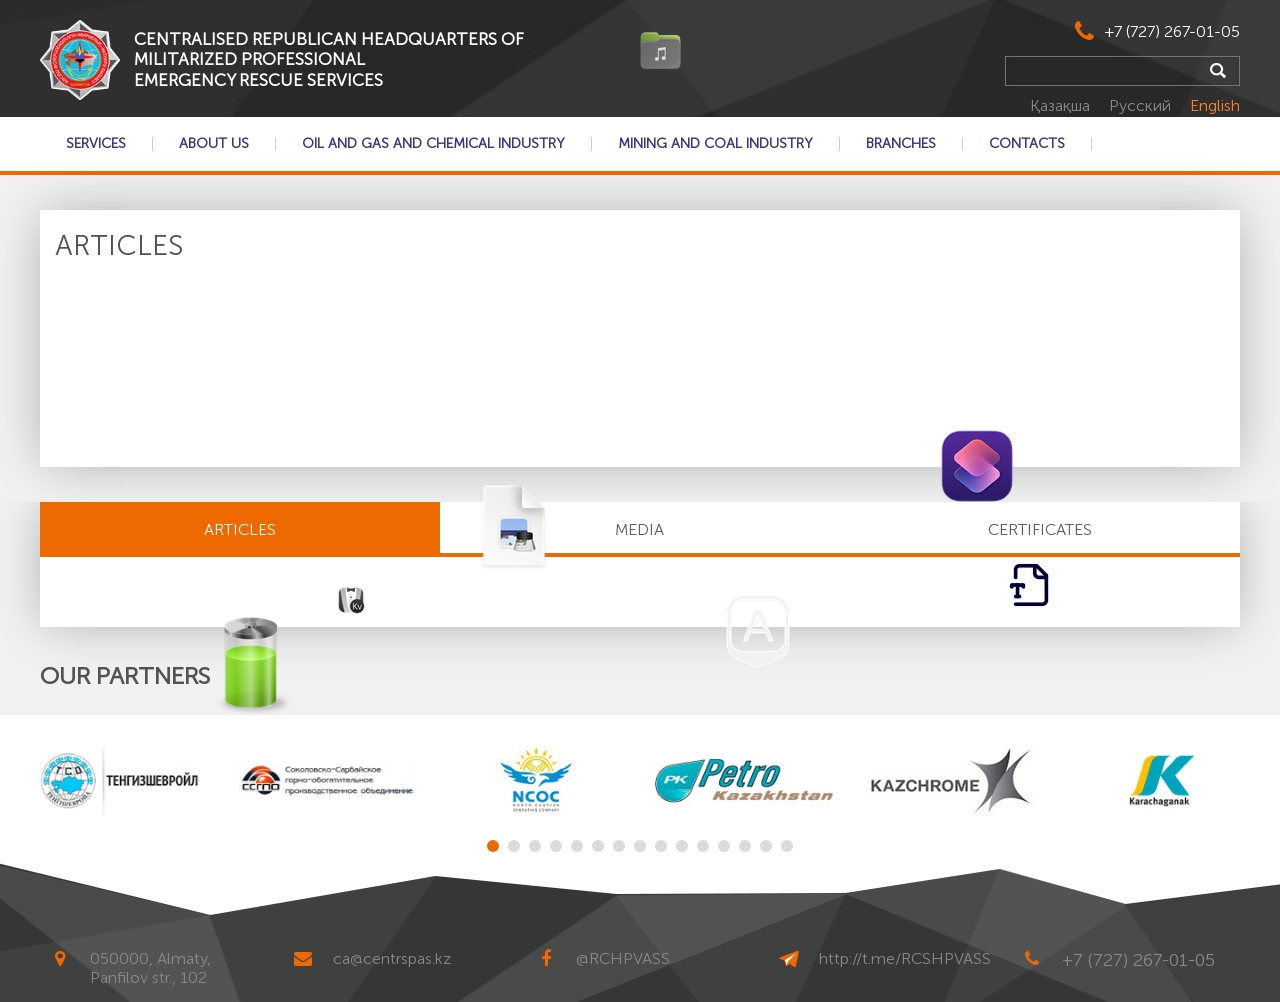  I want to click on text or document file type, so click(1031, 585).